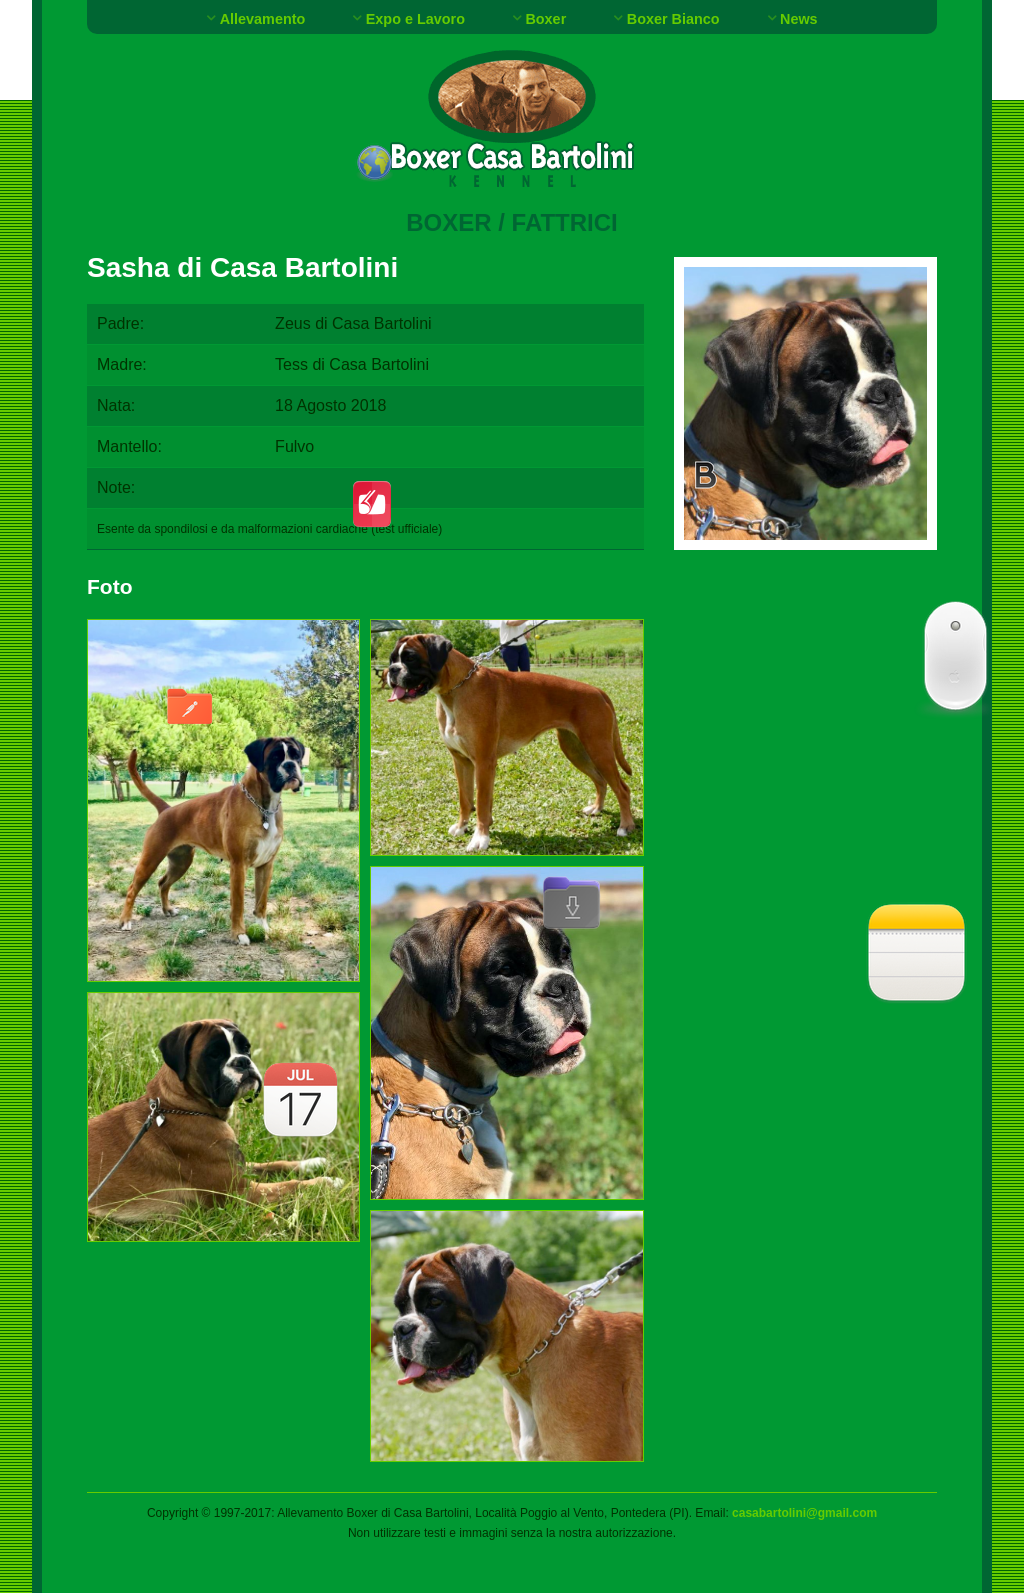 This screenshot has height=1593, width=1024. I want to click on folder containing Postman API development files, so click(189, 707).